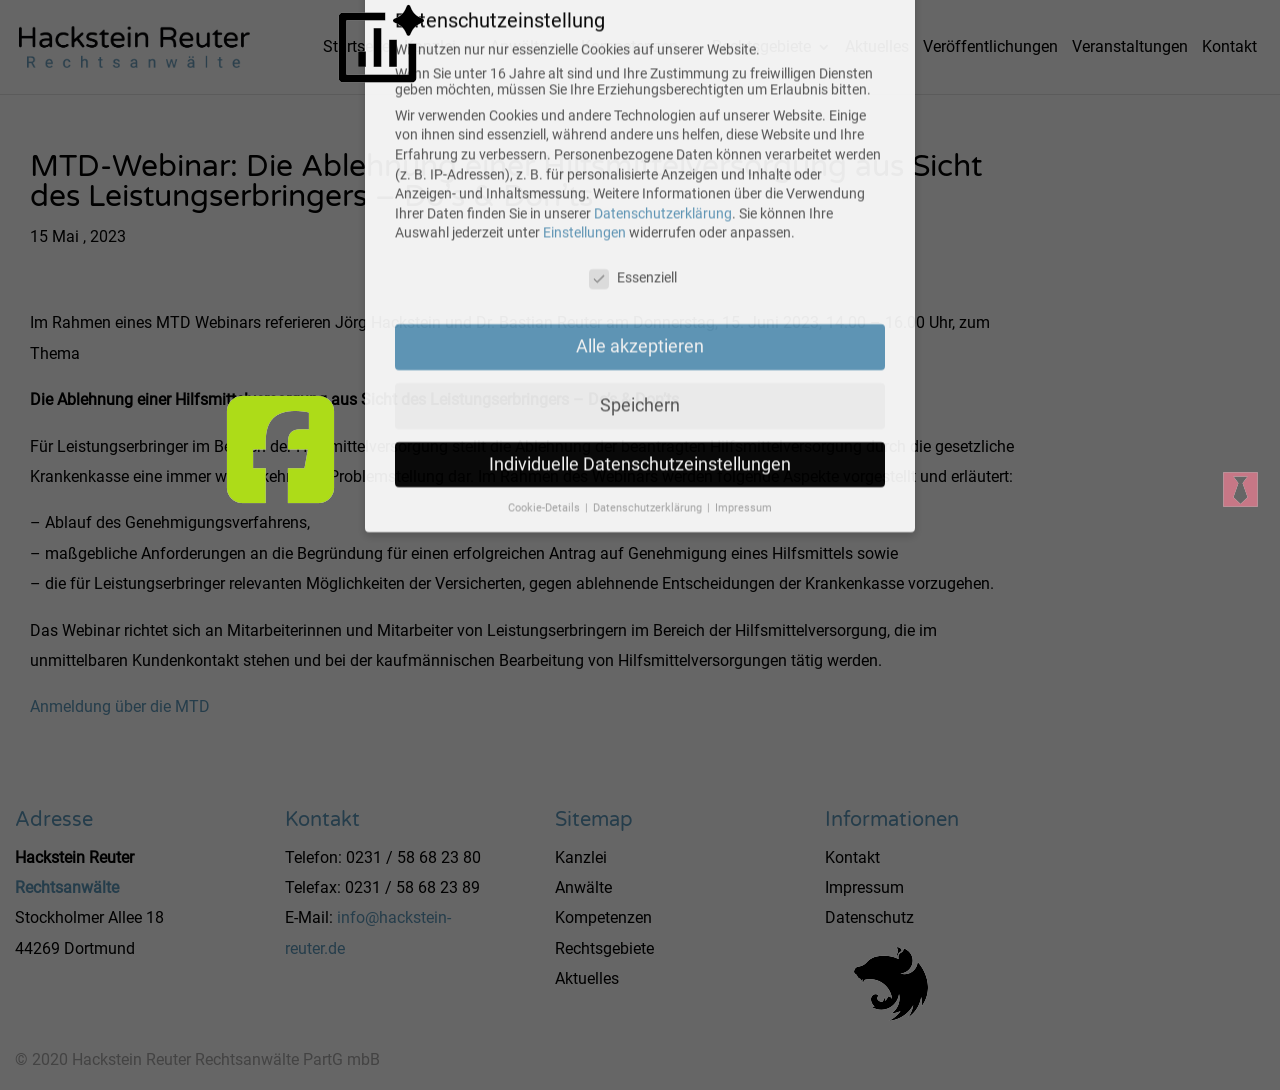 The image size is (1280, 1090). What do you see at coordinates (1240, 489) in the screenshot?
I see `black tie formal wear or dress code indicator` at bounding box center [1240, 489].